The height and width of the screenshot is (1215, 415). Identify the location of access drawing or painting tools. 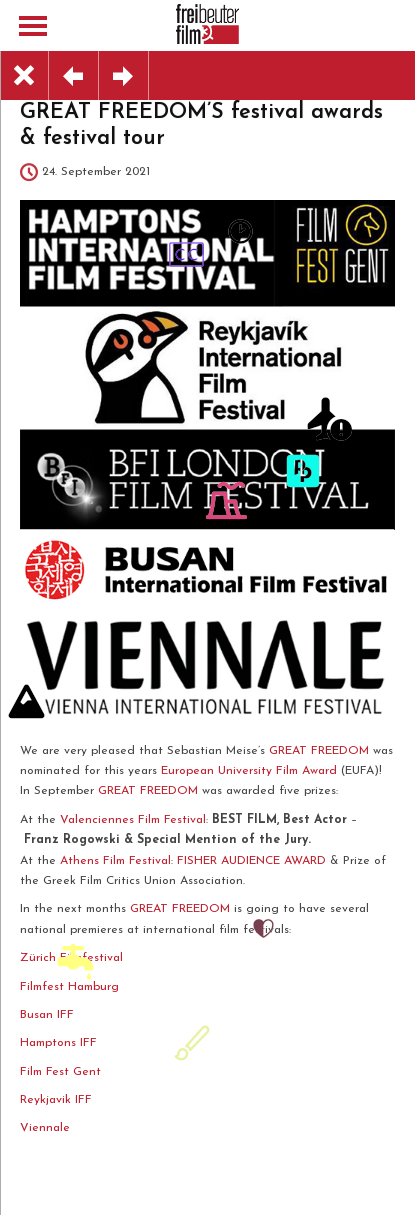
(192, 1043).